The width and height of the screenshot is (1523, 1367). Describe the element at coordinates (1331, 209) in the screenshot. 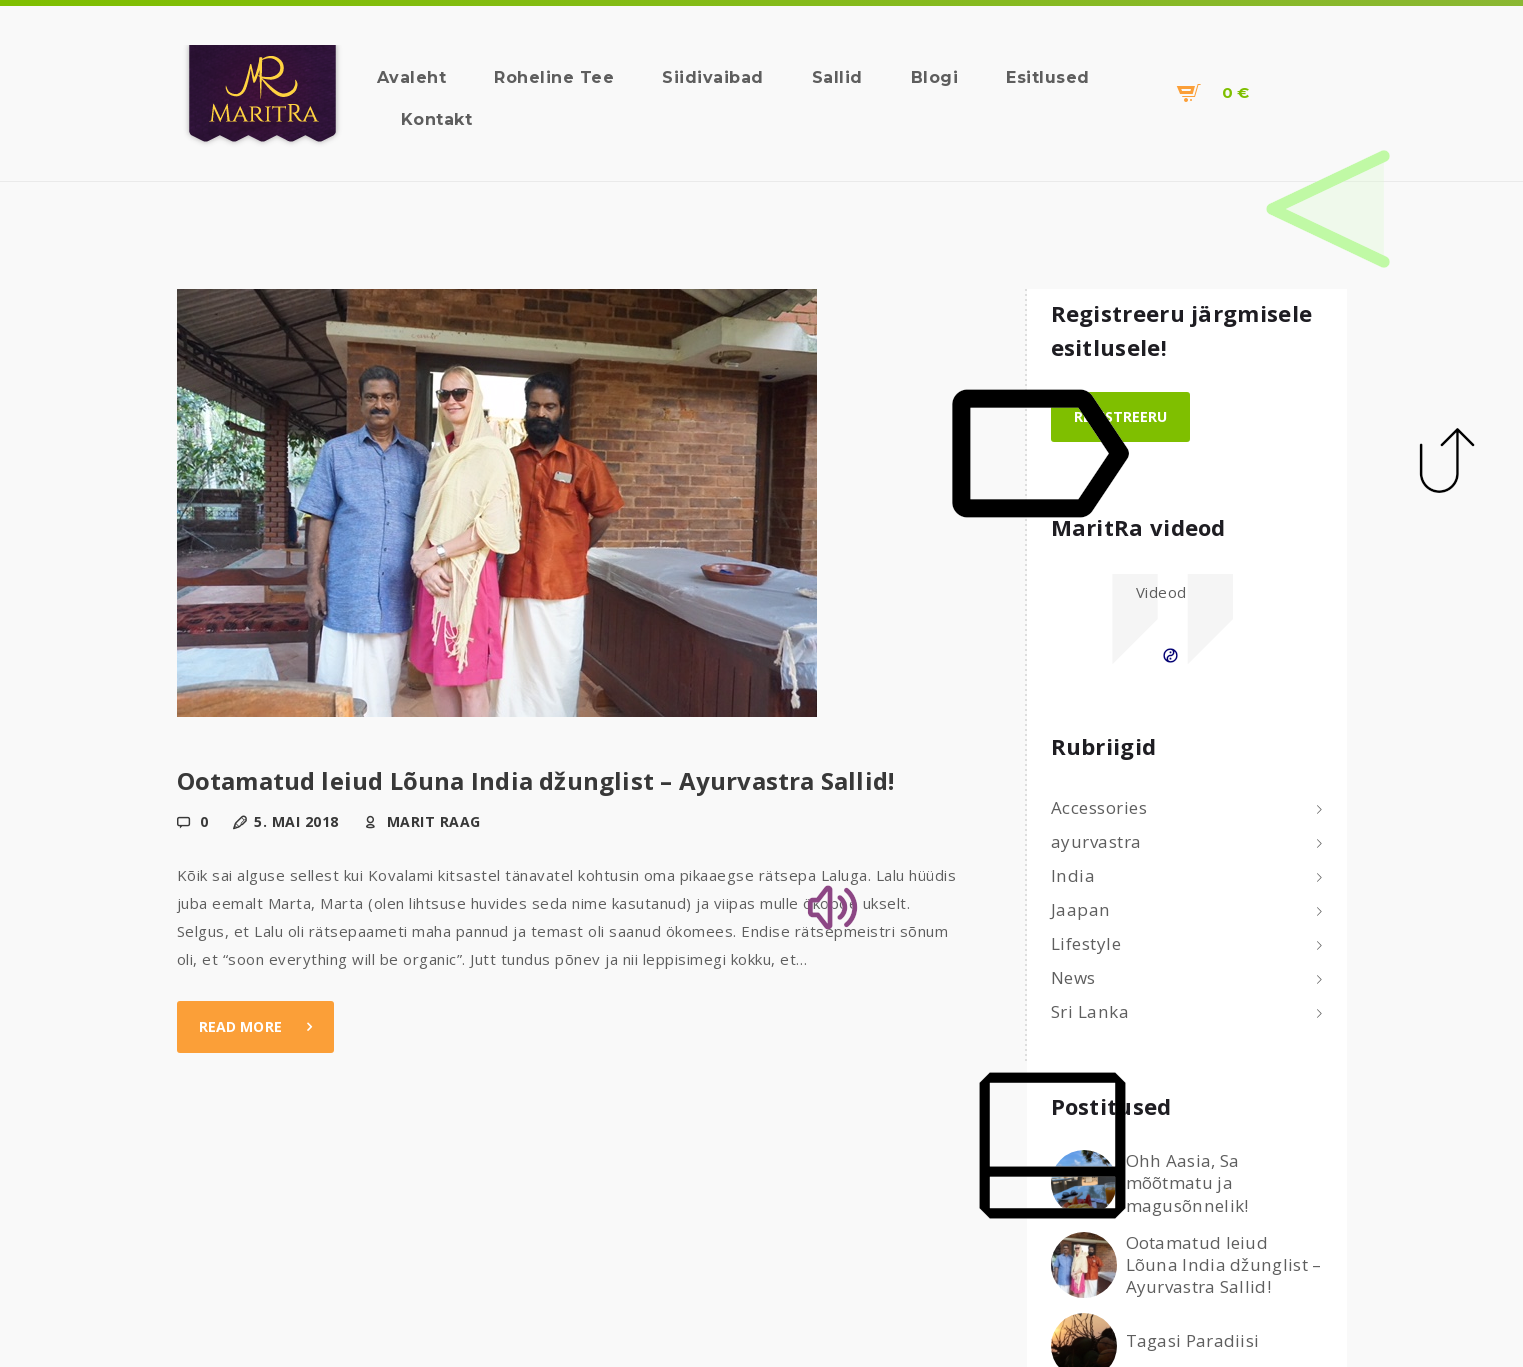

I see `navigate back to the previous screen` at that location.